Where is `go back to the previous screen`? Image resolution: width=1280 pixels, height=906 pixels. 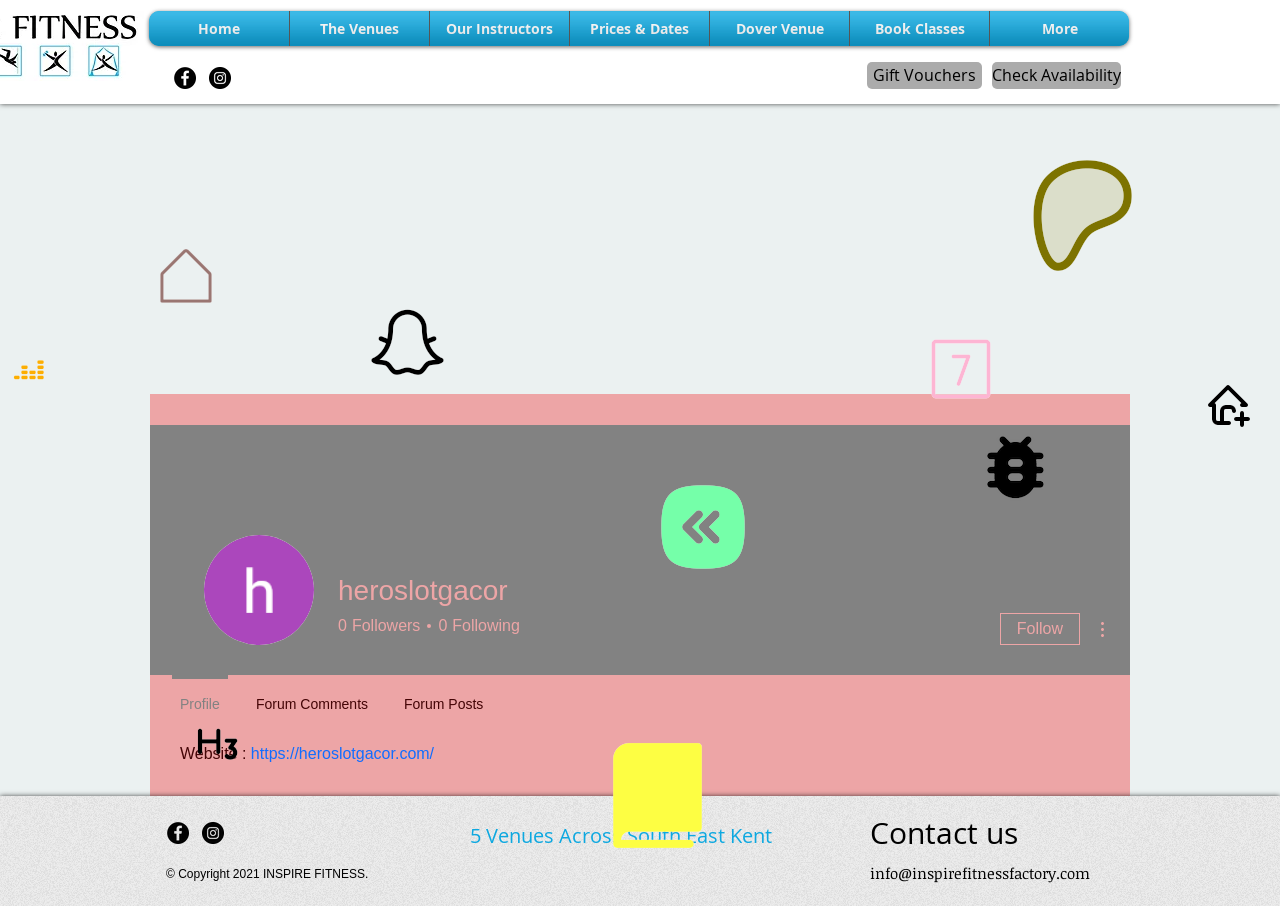 go back to the previous screen is located at coordinates (703, 527).